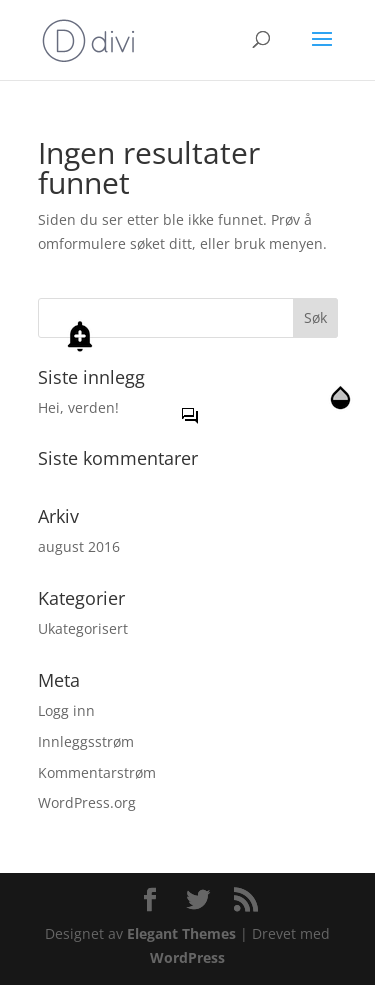 Image resolution: width=375 pixels, height=985 pixels. Describe the element at coordinates (340, 397) in the screenshot. I see `adjust opacity or transparency settings` at that location.